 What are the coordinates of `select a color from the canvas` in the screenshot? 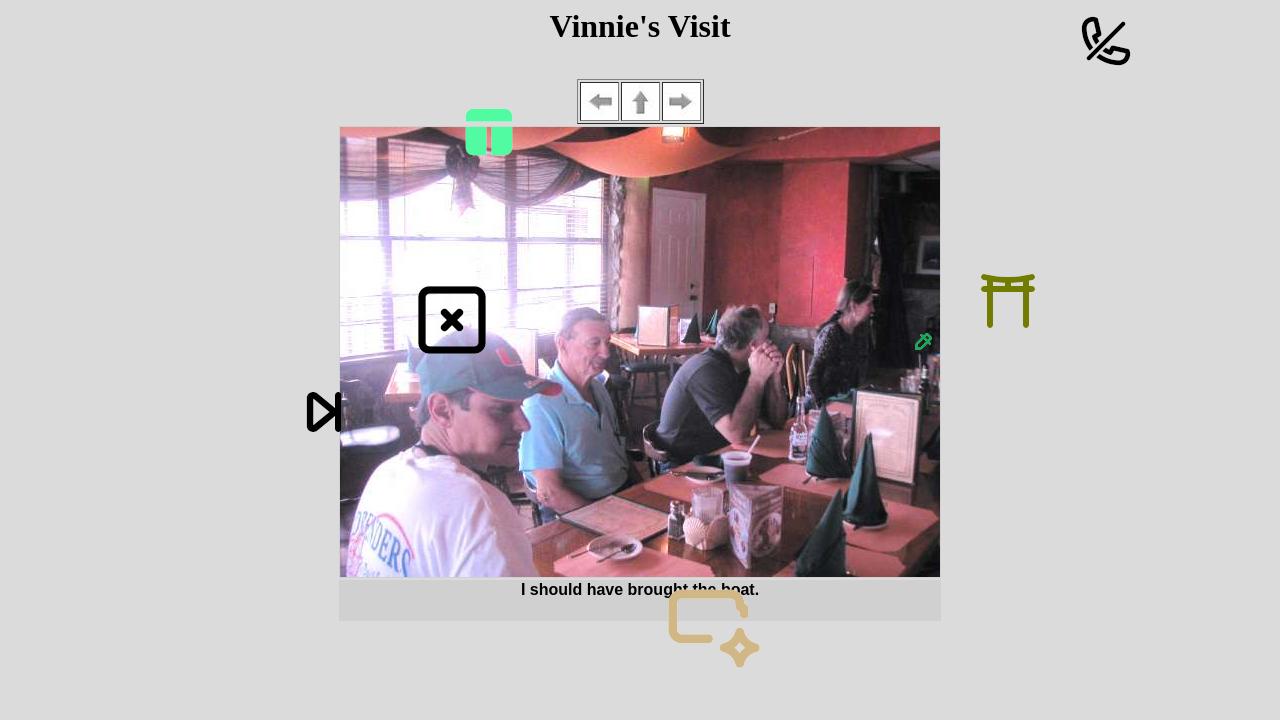 It's located at (923, 341).